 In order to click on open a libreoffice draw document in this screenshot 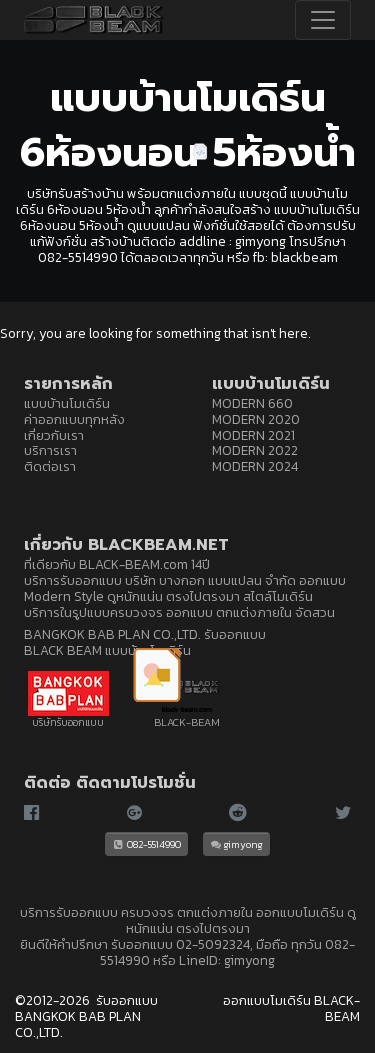, I will do `click(157, 675)`.